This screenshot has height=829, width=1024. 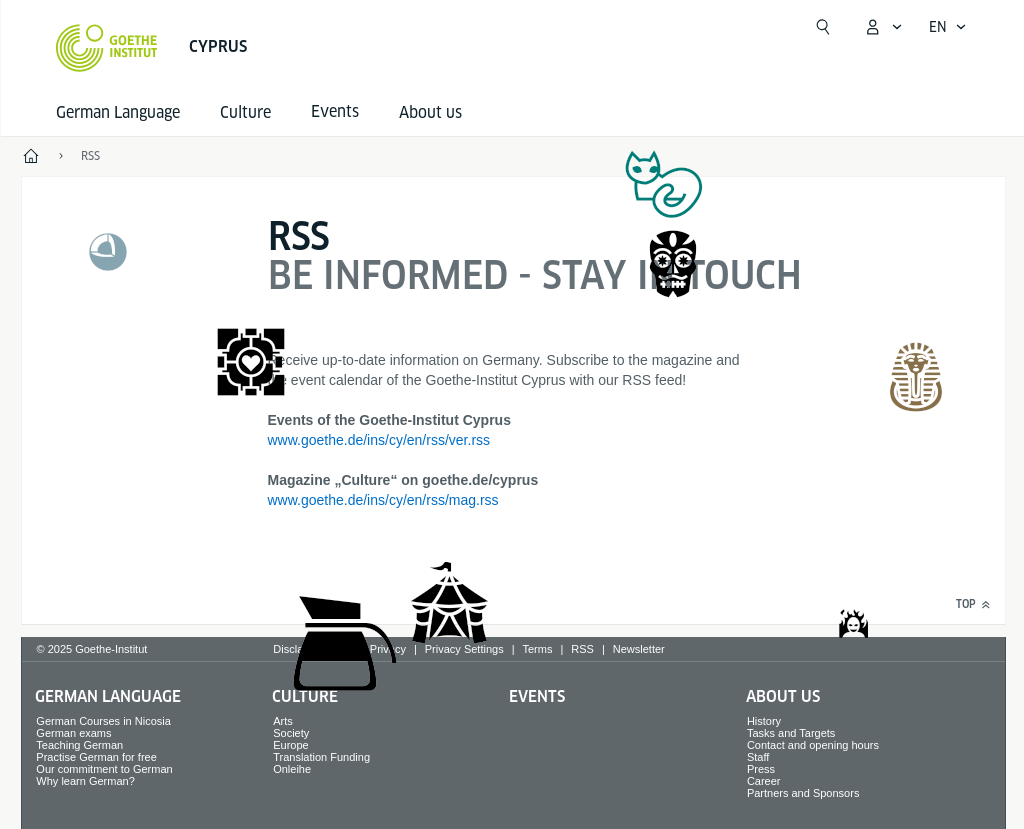 What do you see at coordinates (108, 252) in the screenshot?
I see `view planetary or geological core details` at bounding box center [108, 252].